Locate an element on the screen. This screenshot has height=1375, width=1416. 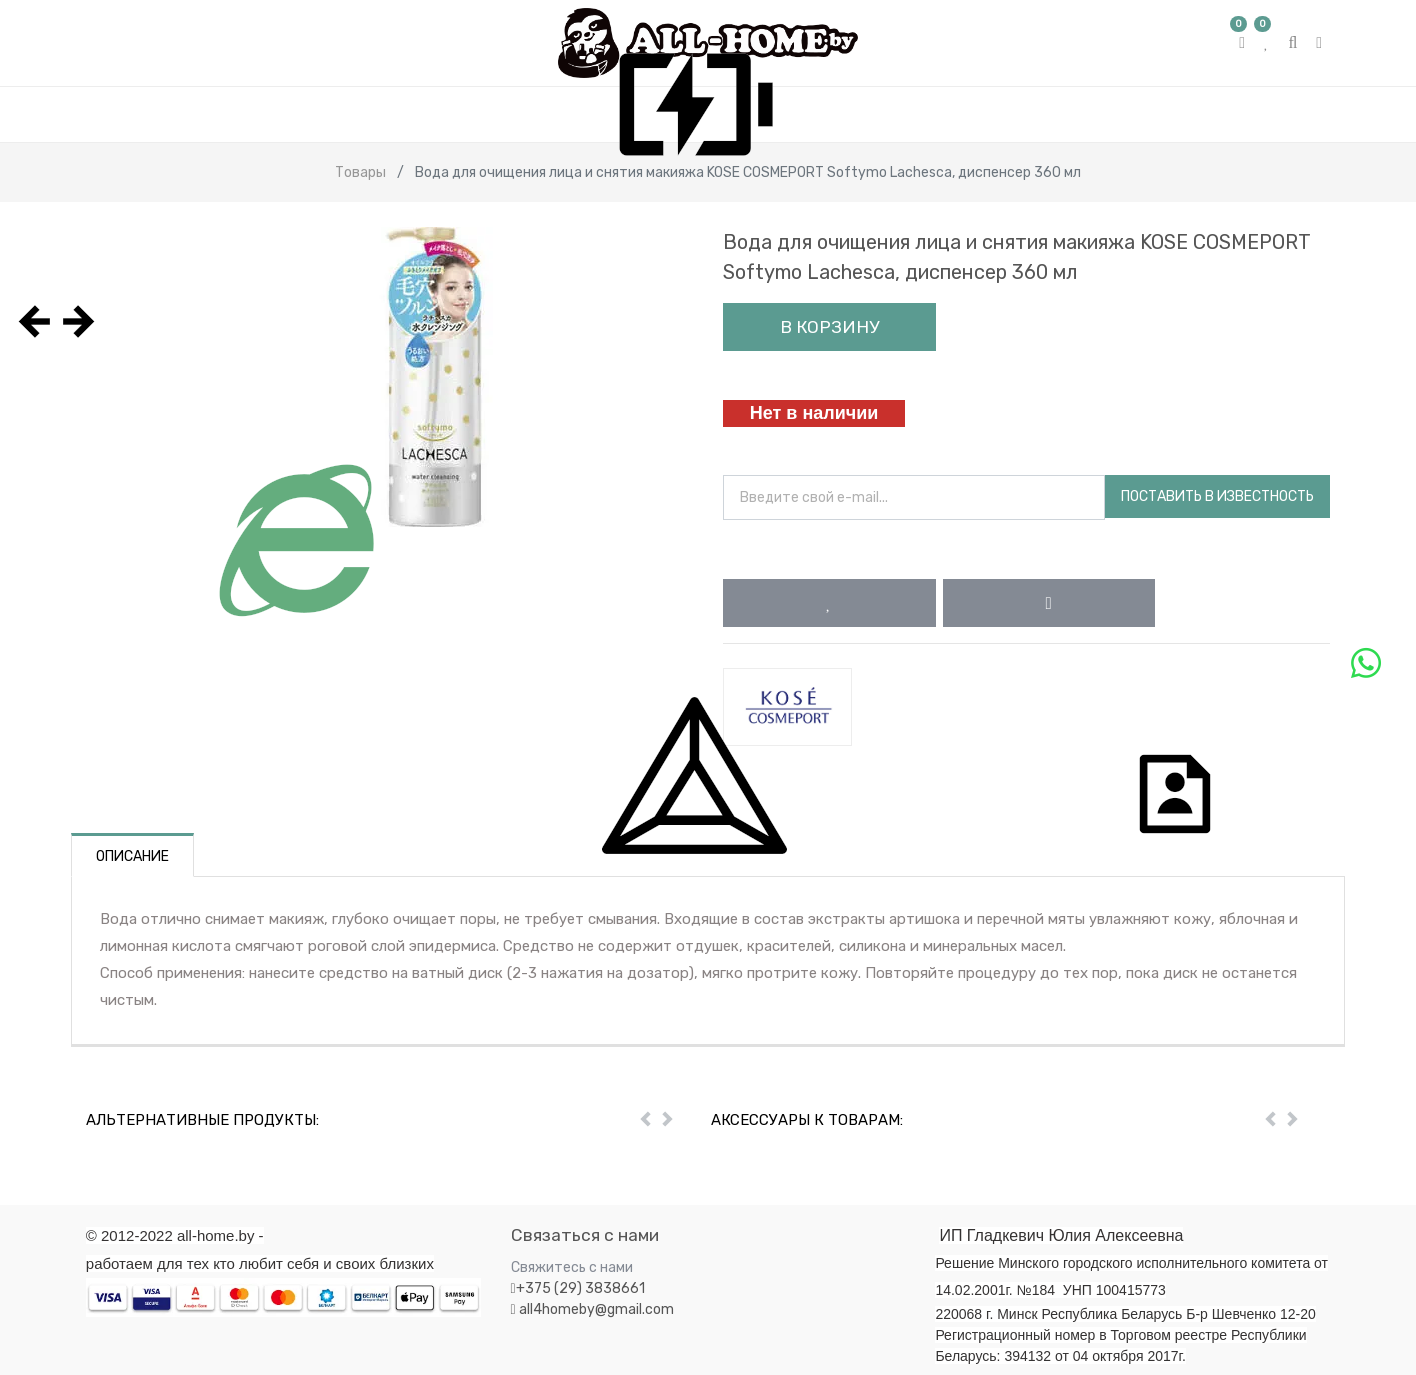
open link in internet explorer is located at coordinates (300, 543).